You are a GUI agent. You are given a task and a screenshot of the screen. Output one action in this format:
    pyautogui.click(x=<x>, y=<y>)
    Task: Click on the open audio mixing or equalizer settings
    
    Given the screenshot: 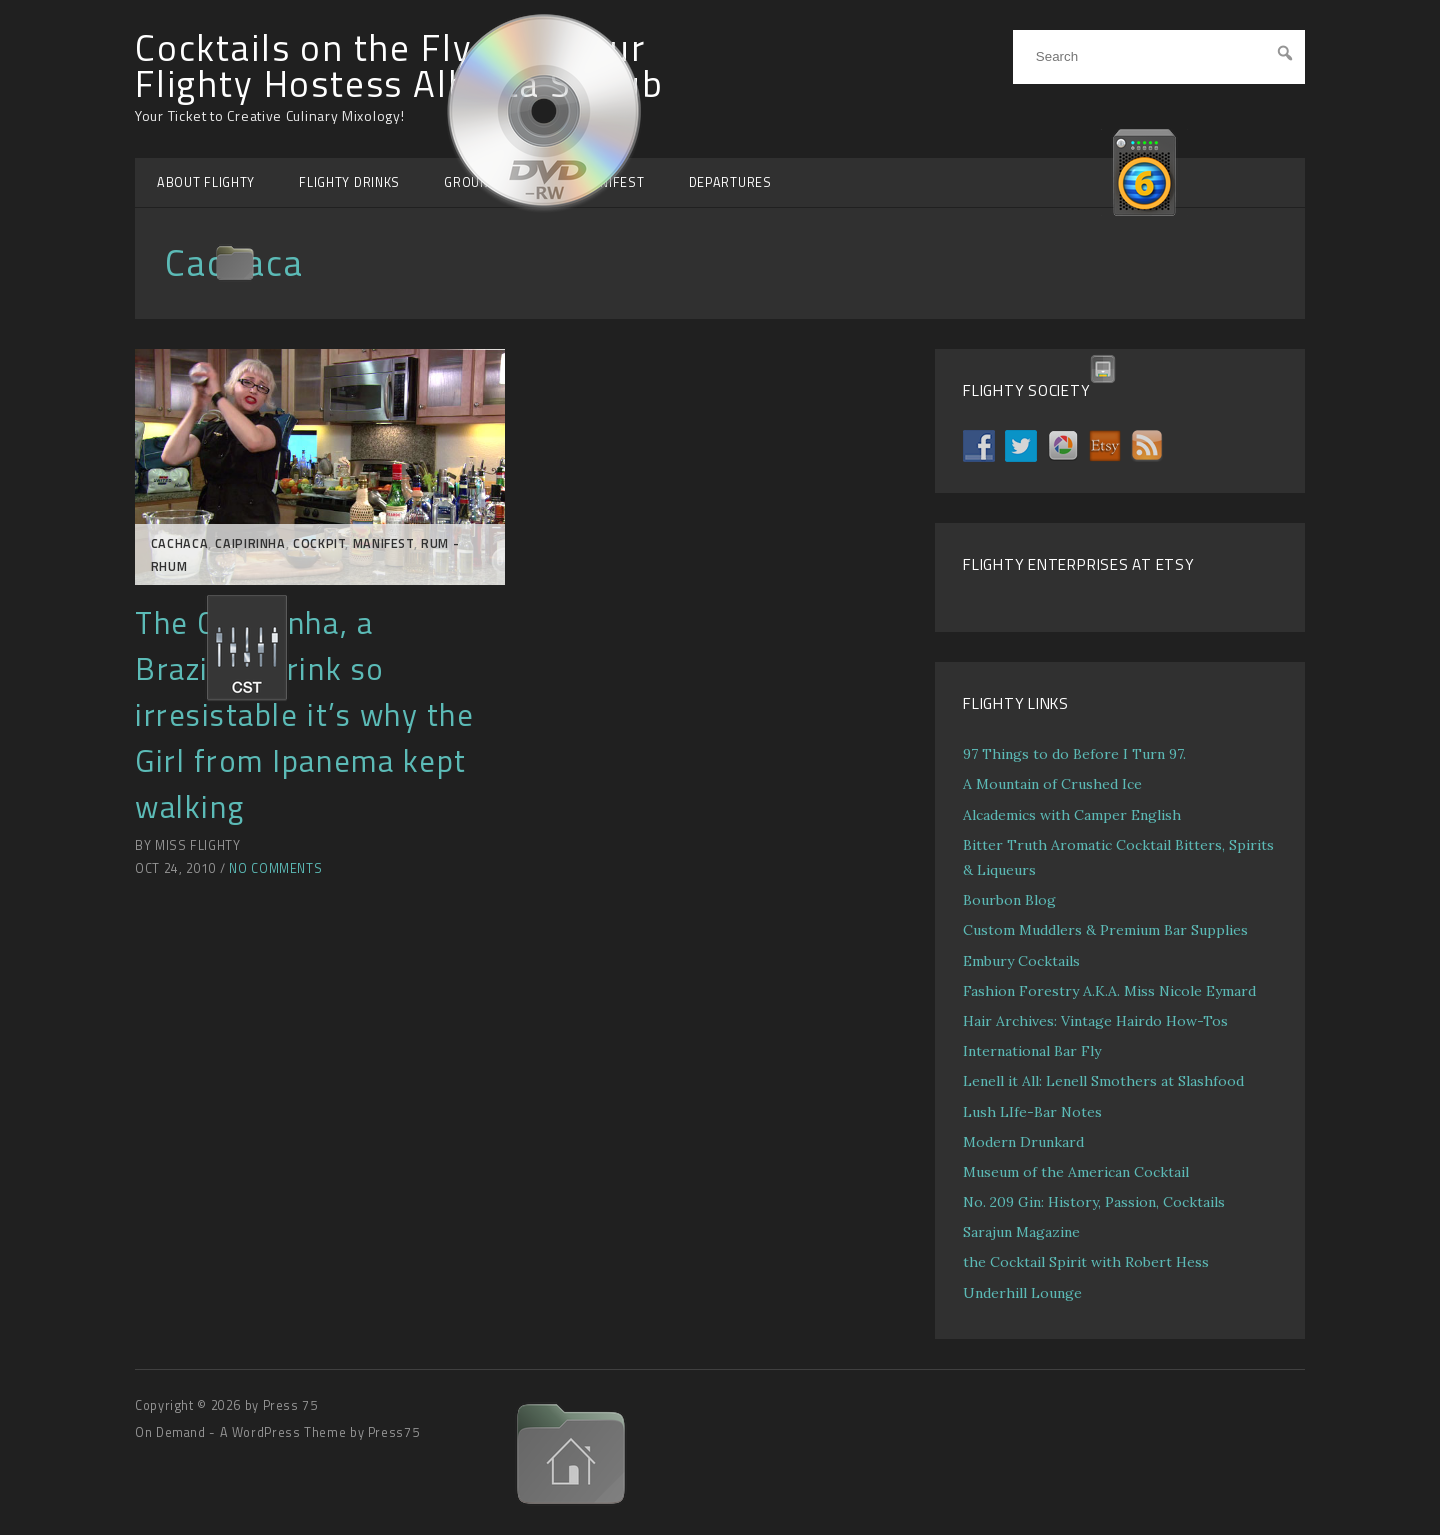 What is the action you would take?
    pyautogui.click(x=247, y=650)
    